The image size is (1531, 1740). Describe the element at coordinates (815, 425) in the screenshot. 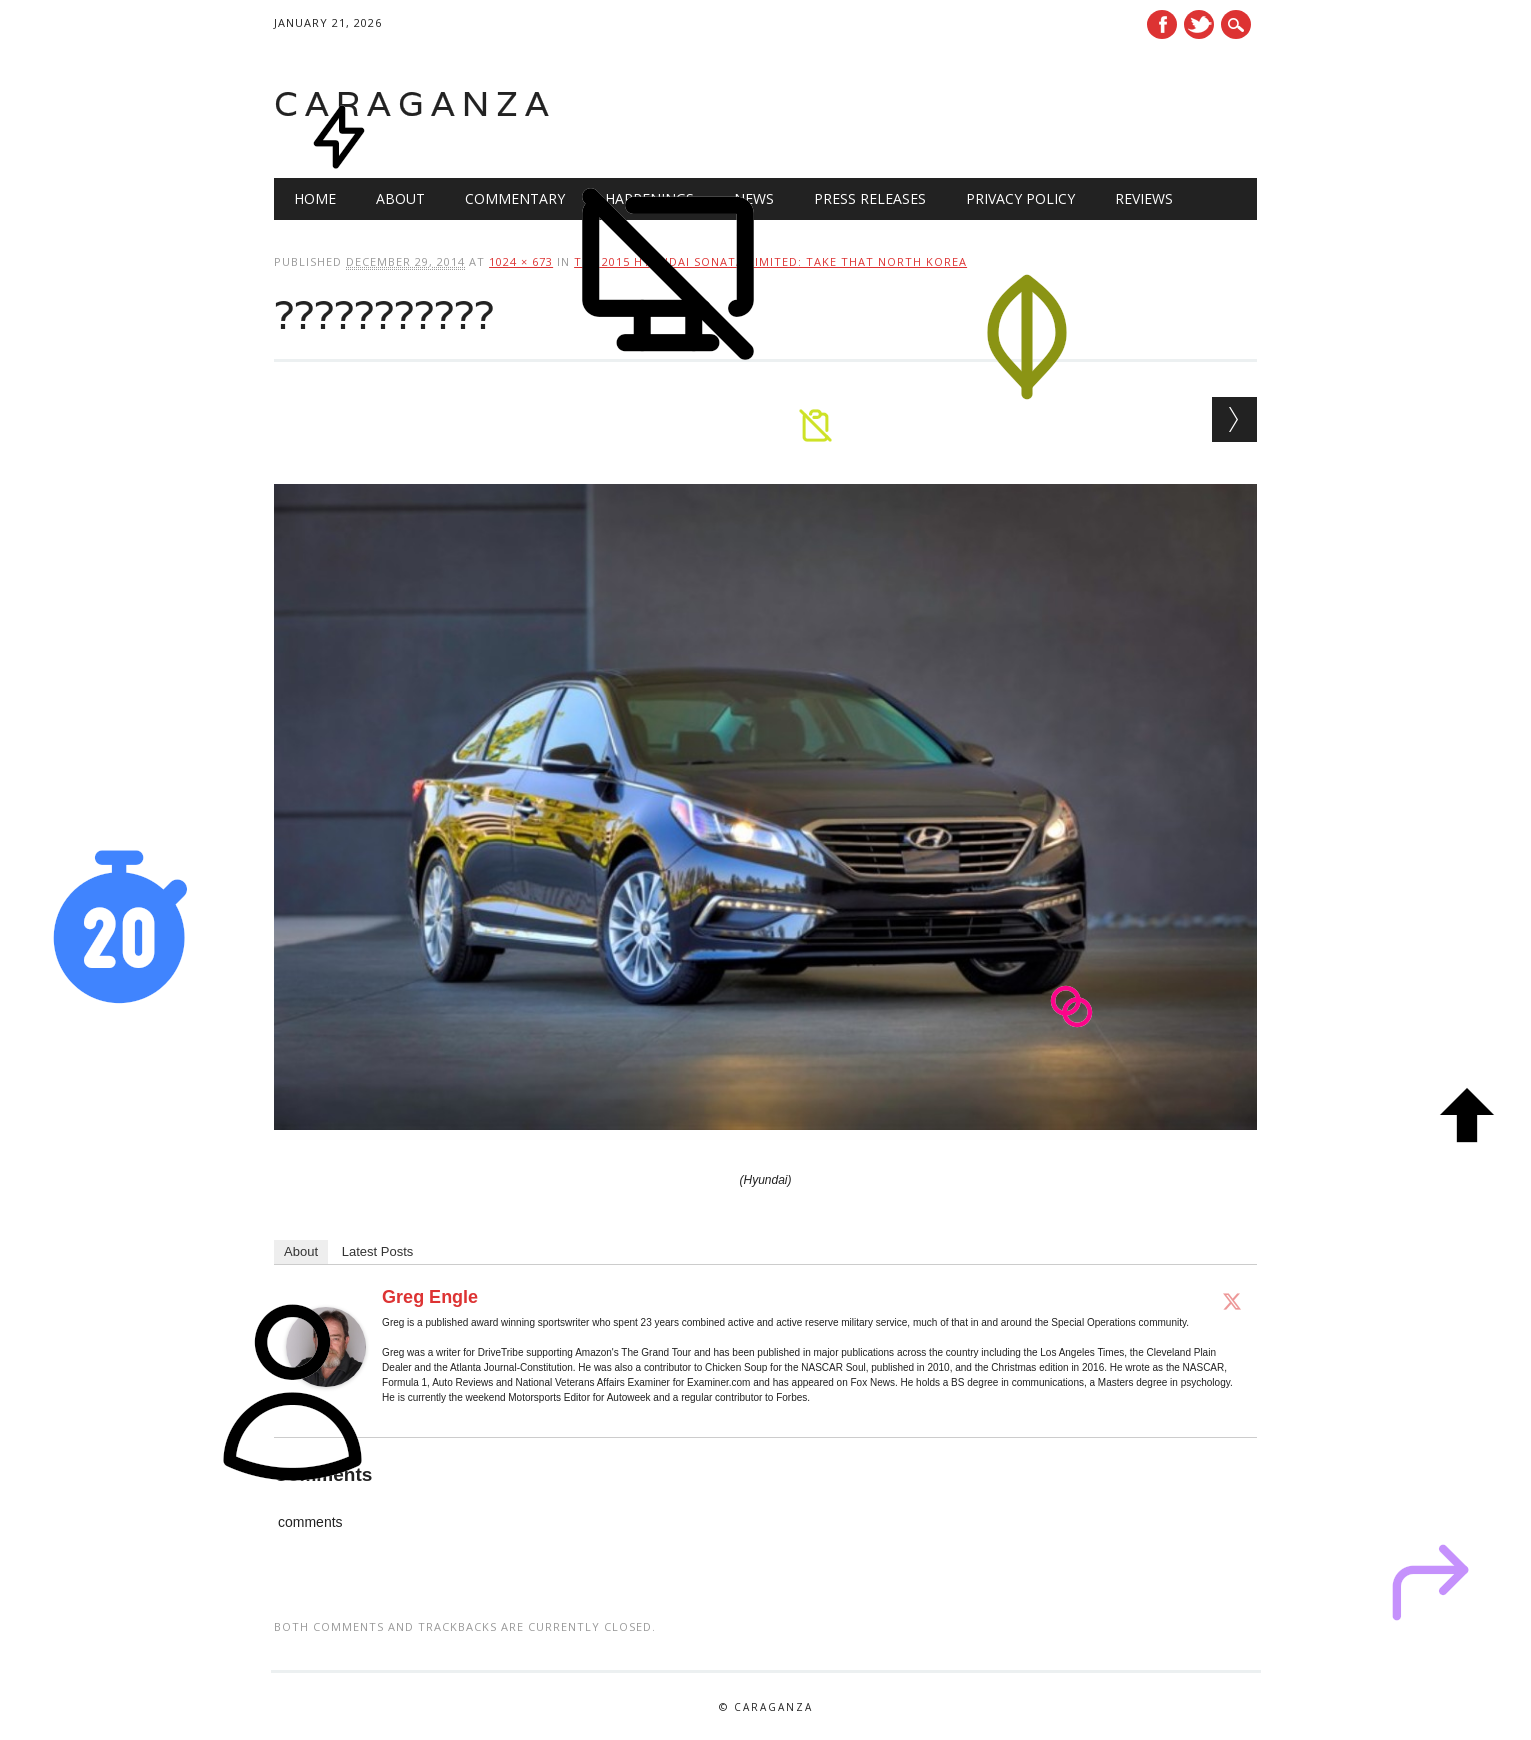

I see `disable report notifications` at that location.